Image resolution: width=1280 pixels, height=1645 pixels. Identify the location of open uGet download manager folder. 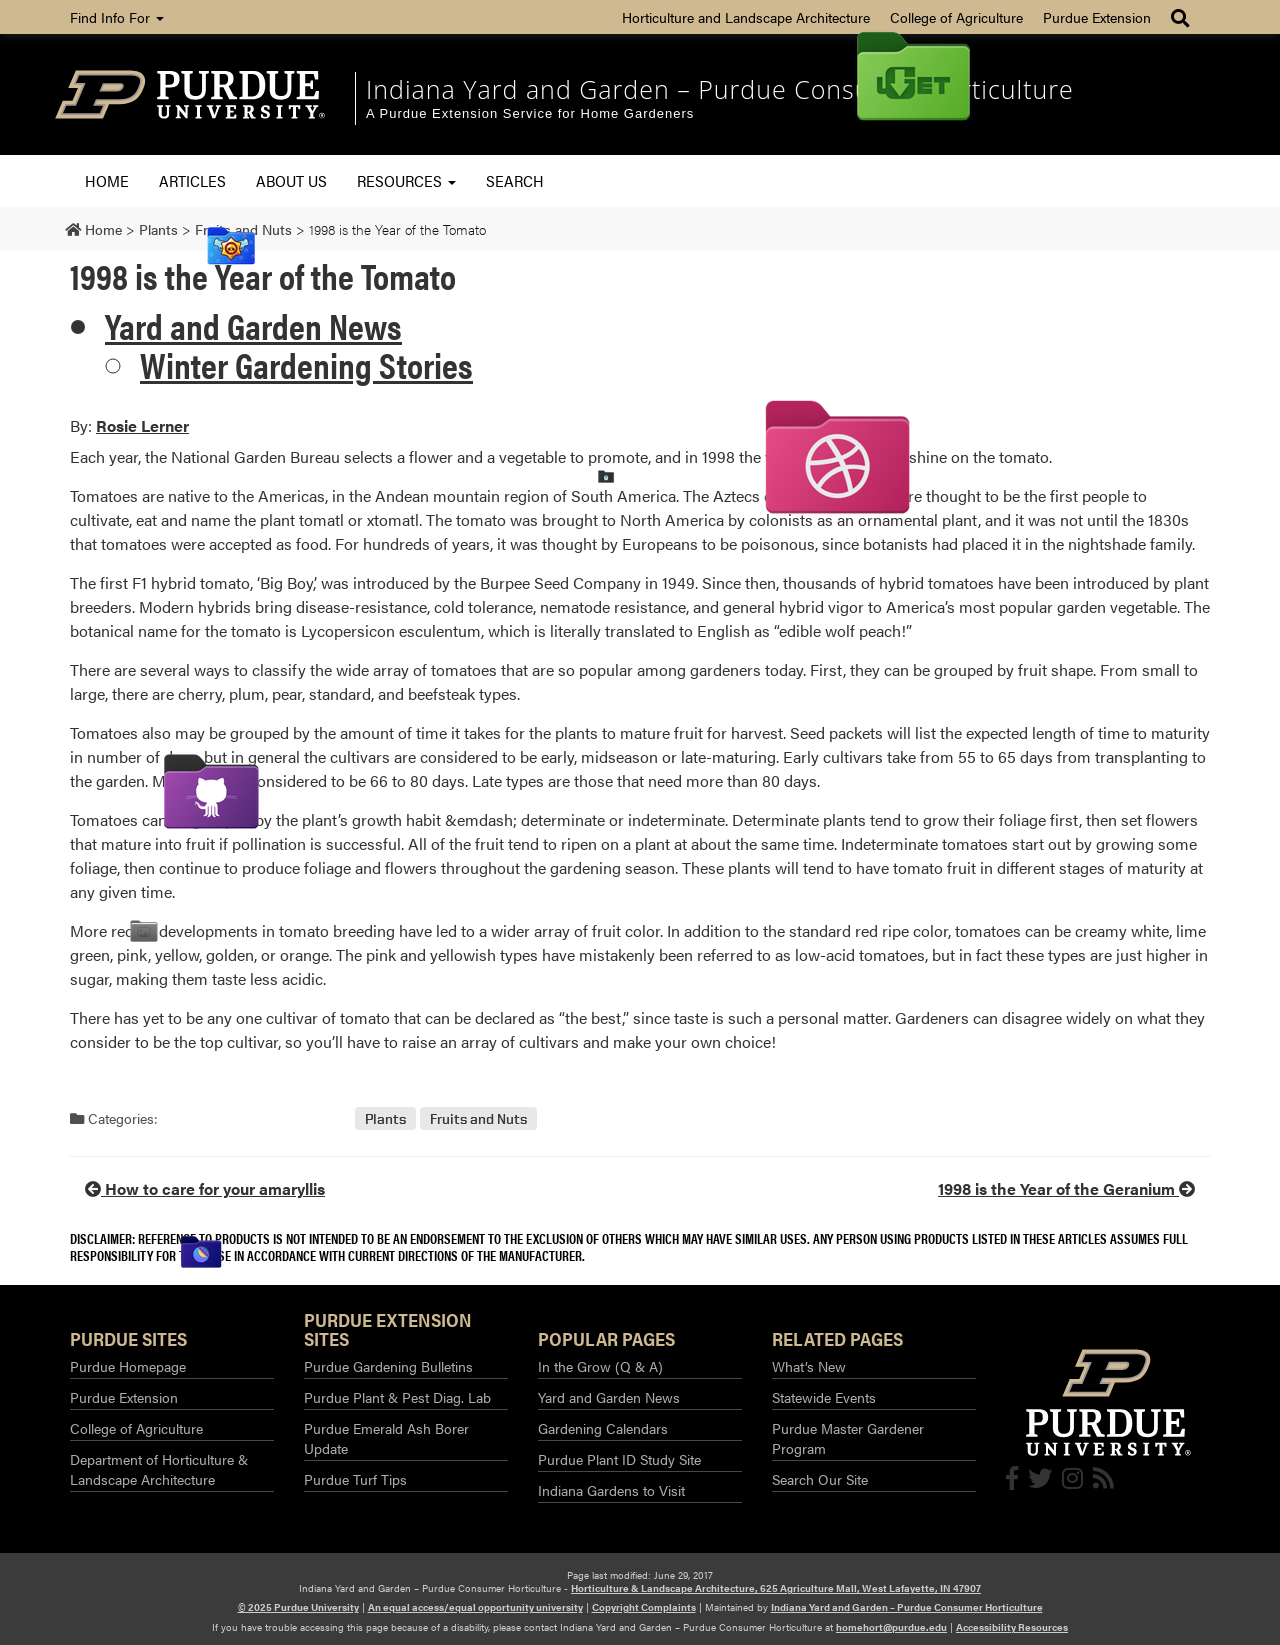
(913, 79).